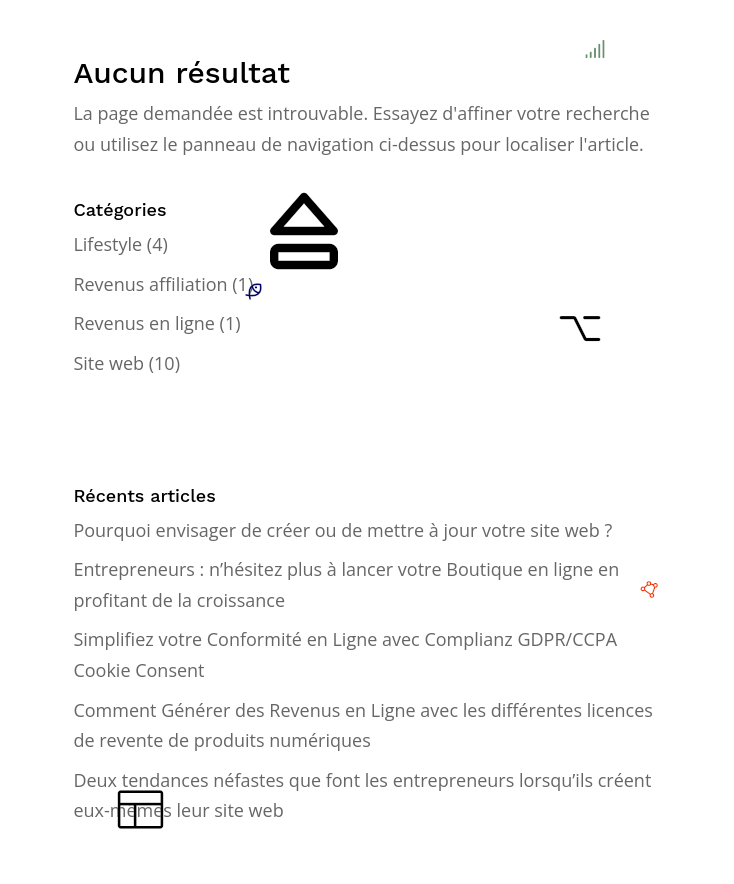 The height and width of the screenshot is (884, 734). What do you see at coordinates (304, 231) in the screenshot?
I see `eject media or disc from player` at bounding box center [304, 231].